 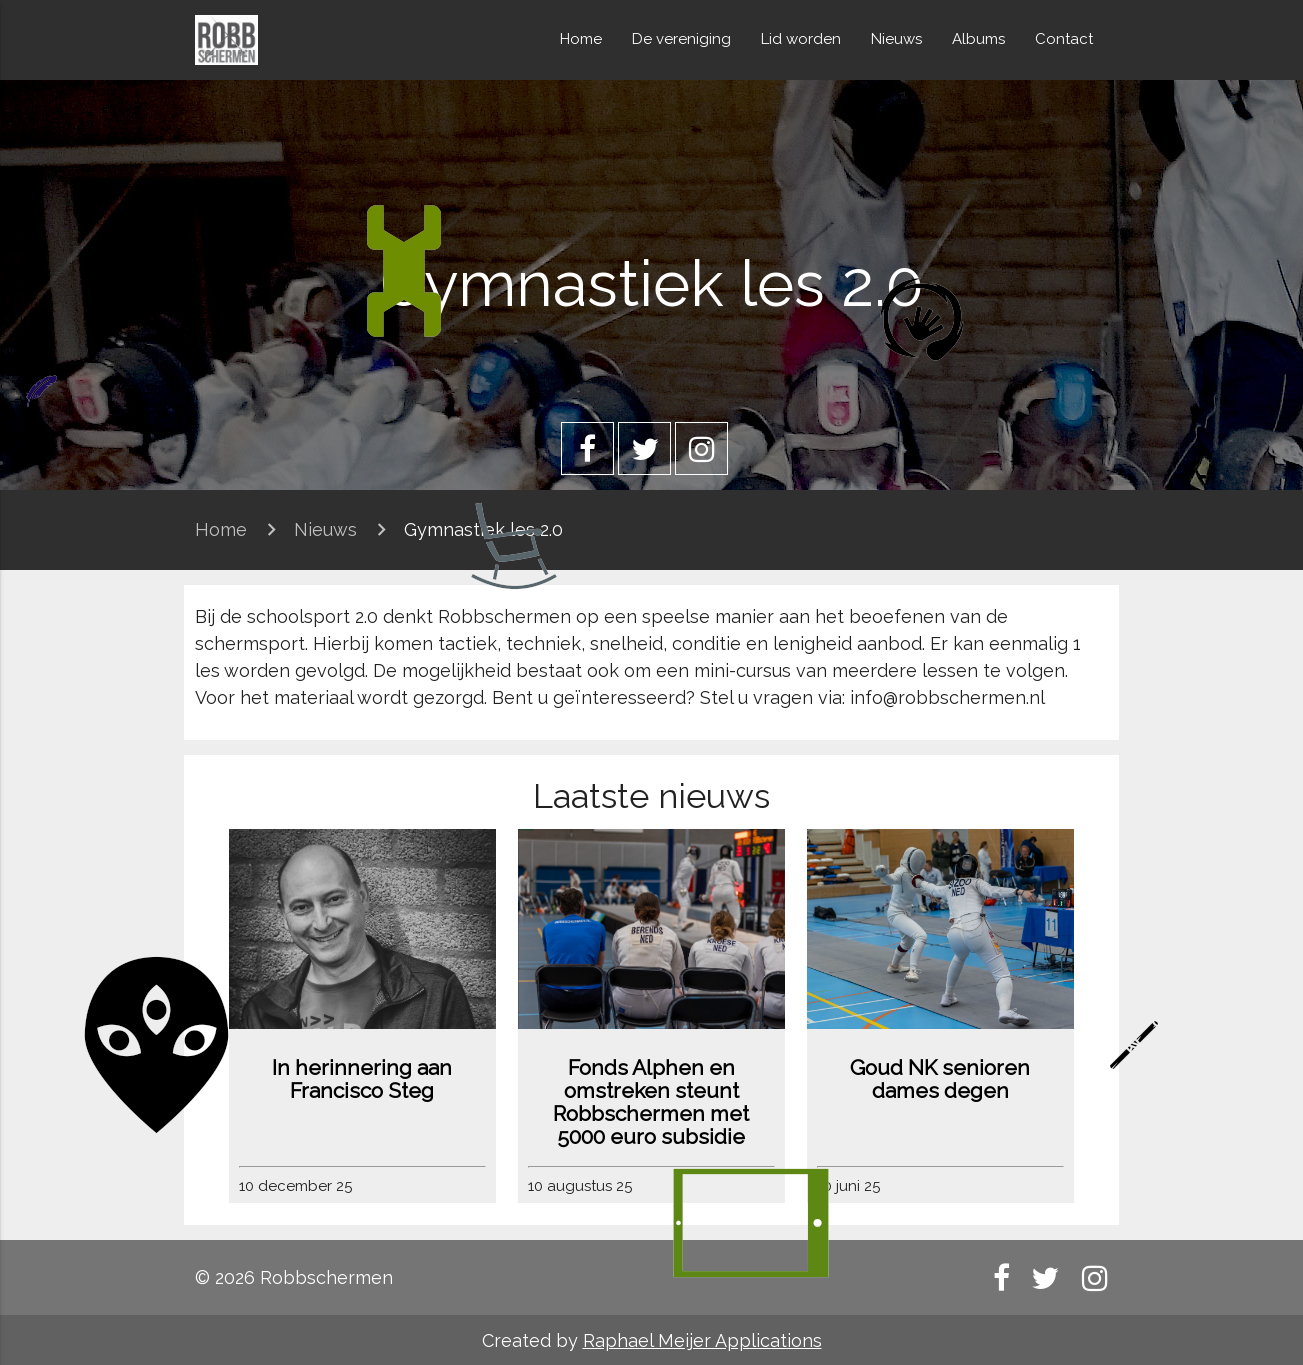 What do you see at coordinates (922, 320) in the screenshot?
I see `activate a magic ability or spell` at bounding box center [922, 320].